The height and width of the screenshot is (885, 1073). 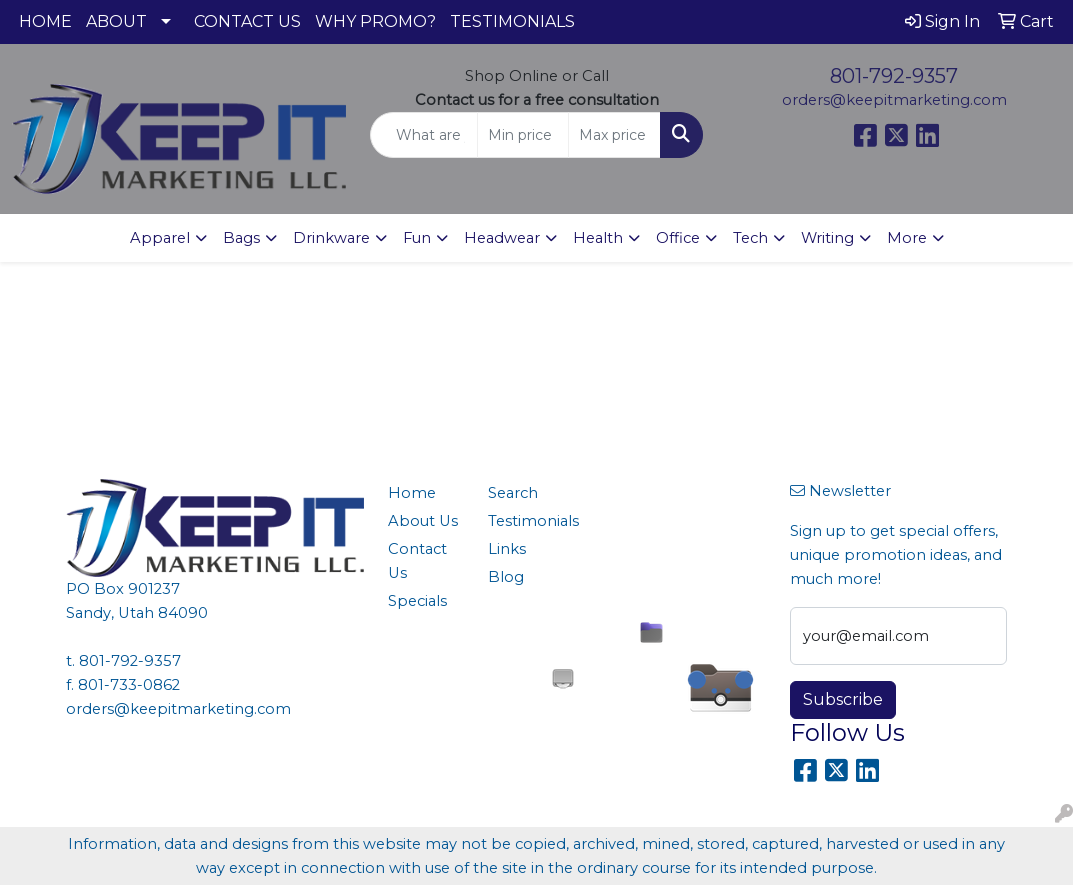 What do you see at coordinates (720, 689) in the screenshot?
I see `folder containing pokémon heavy ball assets` at bounding box center [720, 689].